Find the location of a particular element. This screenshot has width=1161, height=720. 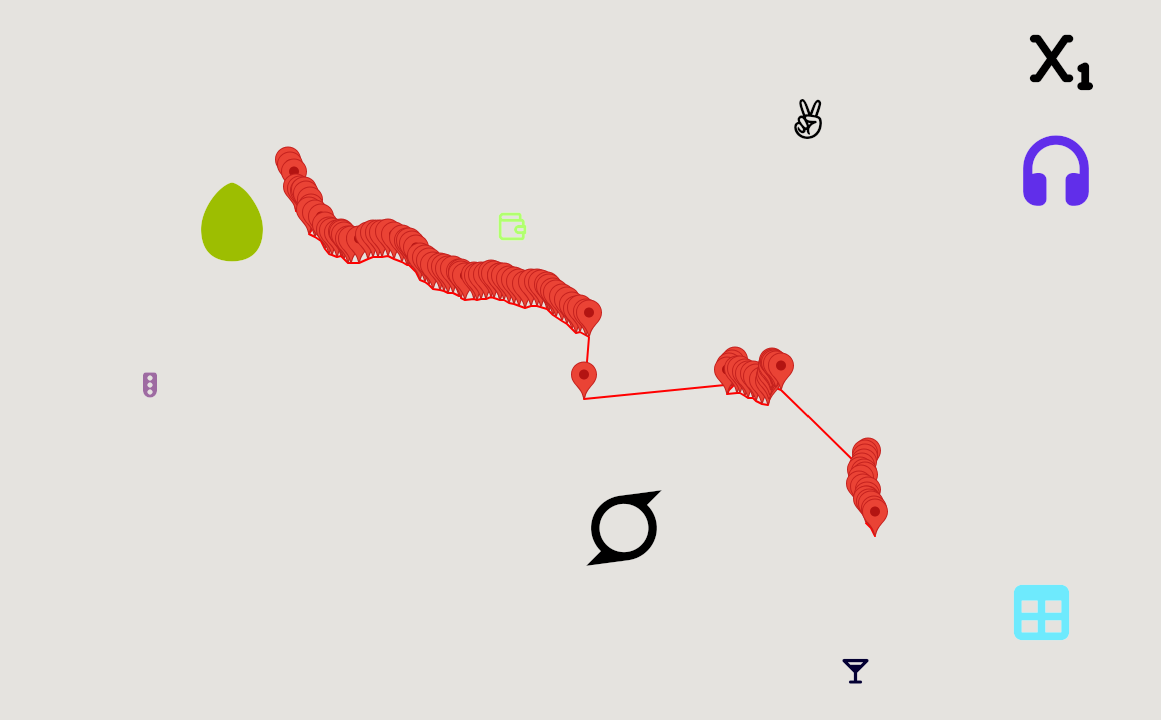

access audio or music player is located at coordinates (1056, 173).